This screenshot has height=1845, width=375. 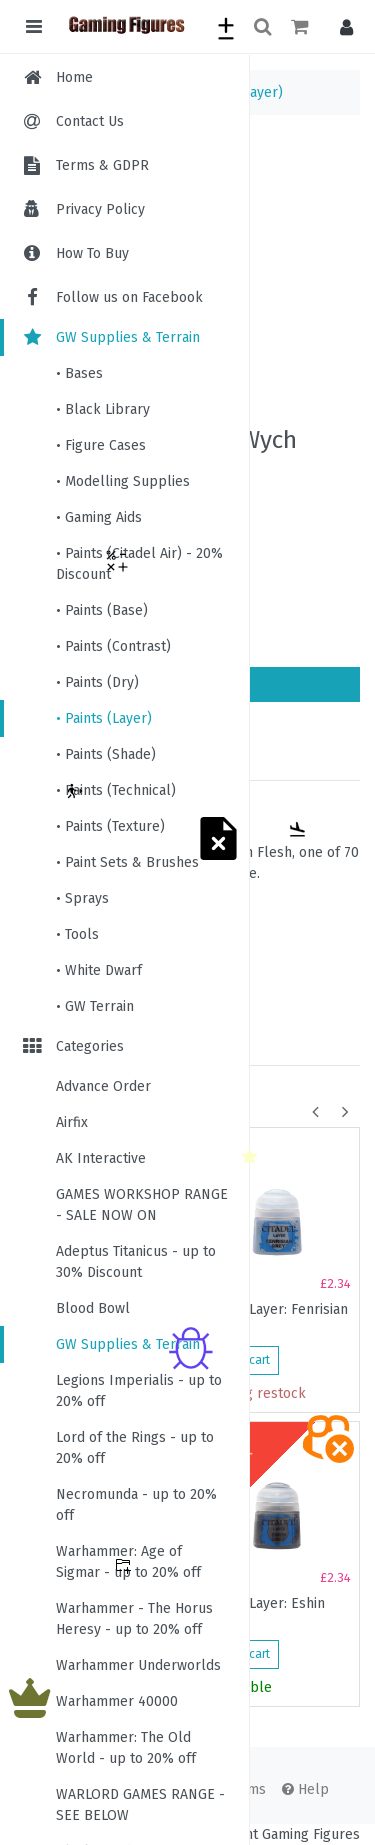 What do you see at coordinates (30, 1698) in the screenshot?
I see `indicates server owner status` at bounding box center [30, 1698].